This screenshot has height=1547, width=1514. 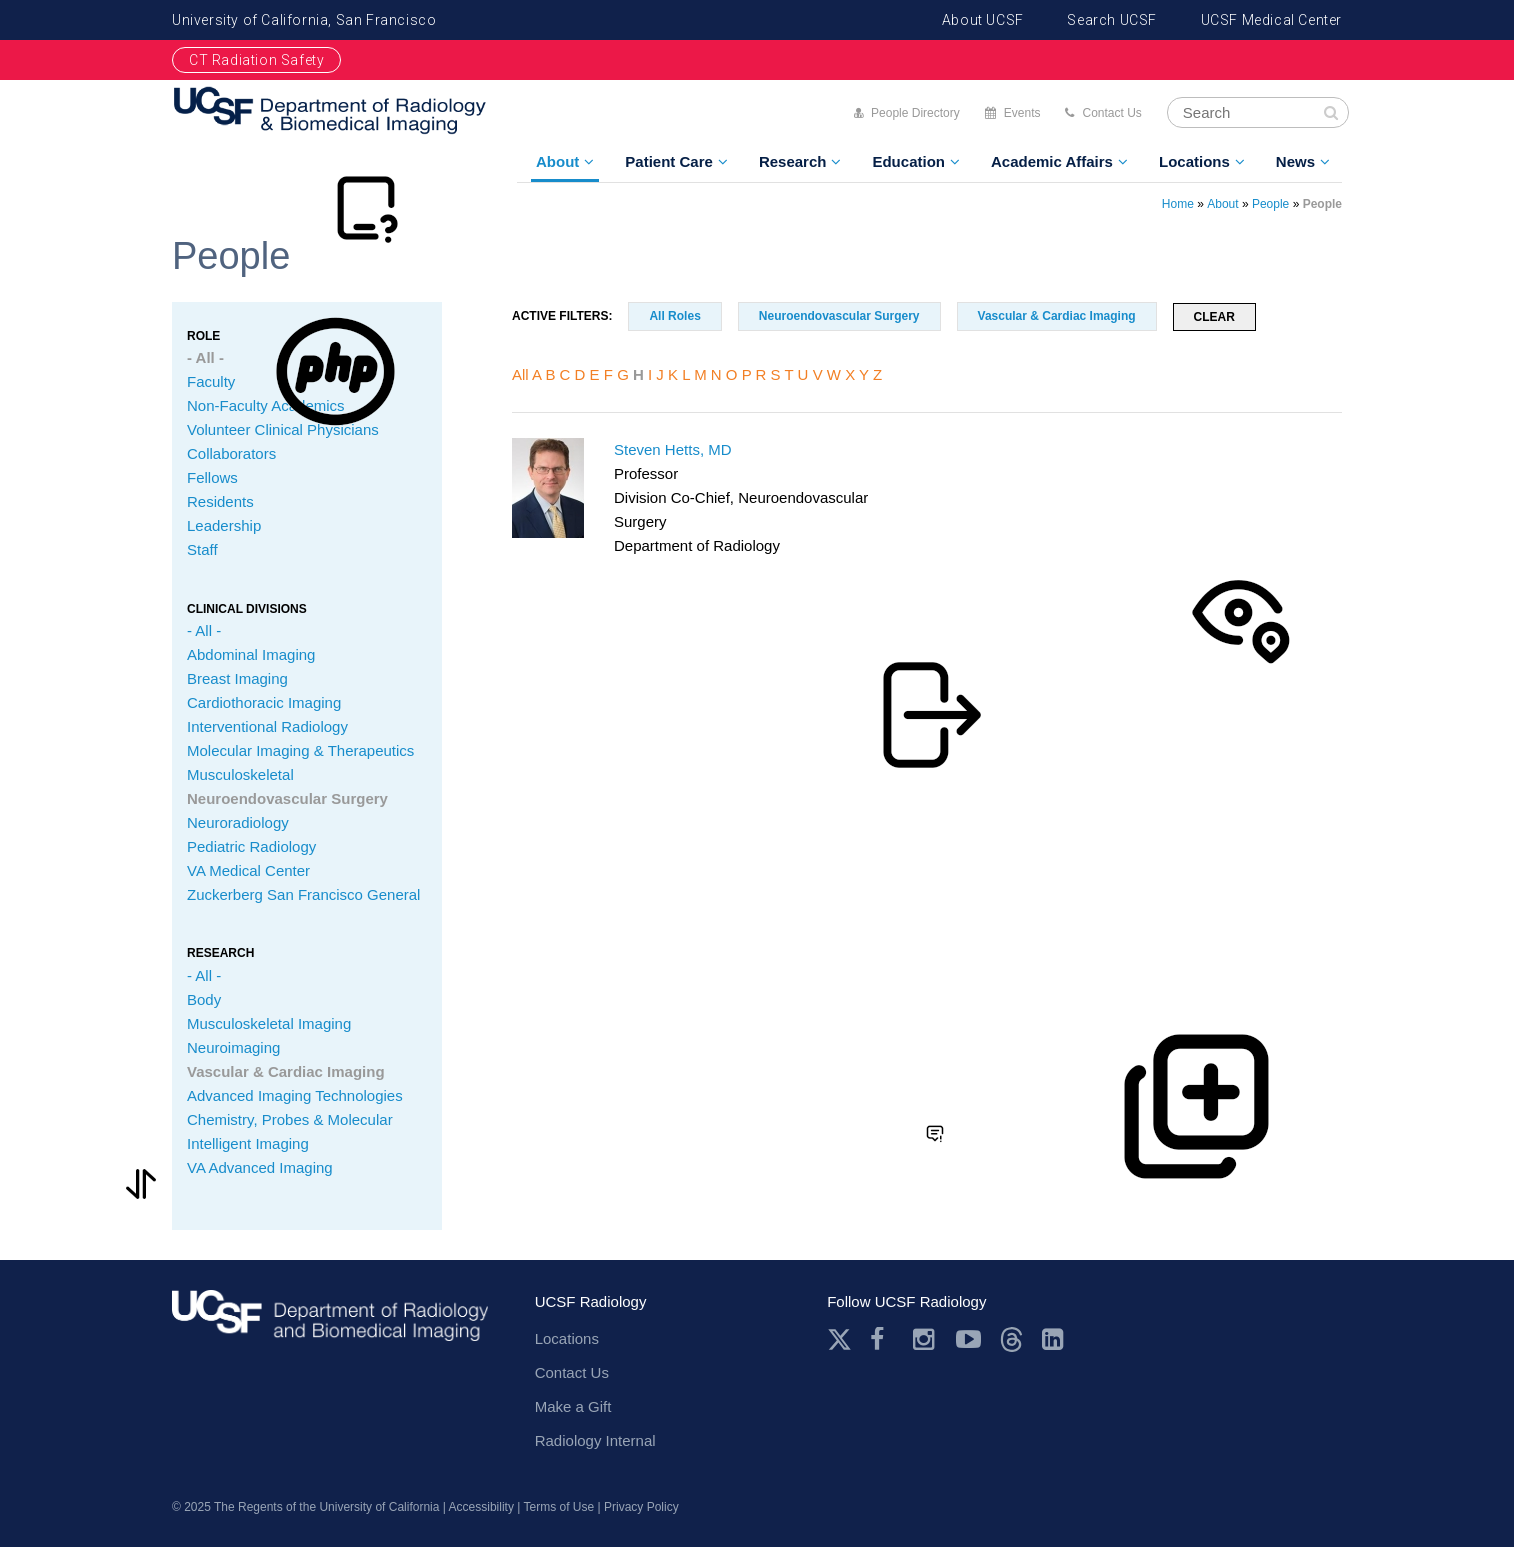 What do you see at coordinates (1238, 612) in the screenshot?
I see `pin a view or save current display` at bounding box center [1238, 612].